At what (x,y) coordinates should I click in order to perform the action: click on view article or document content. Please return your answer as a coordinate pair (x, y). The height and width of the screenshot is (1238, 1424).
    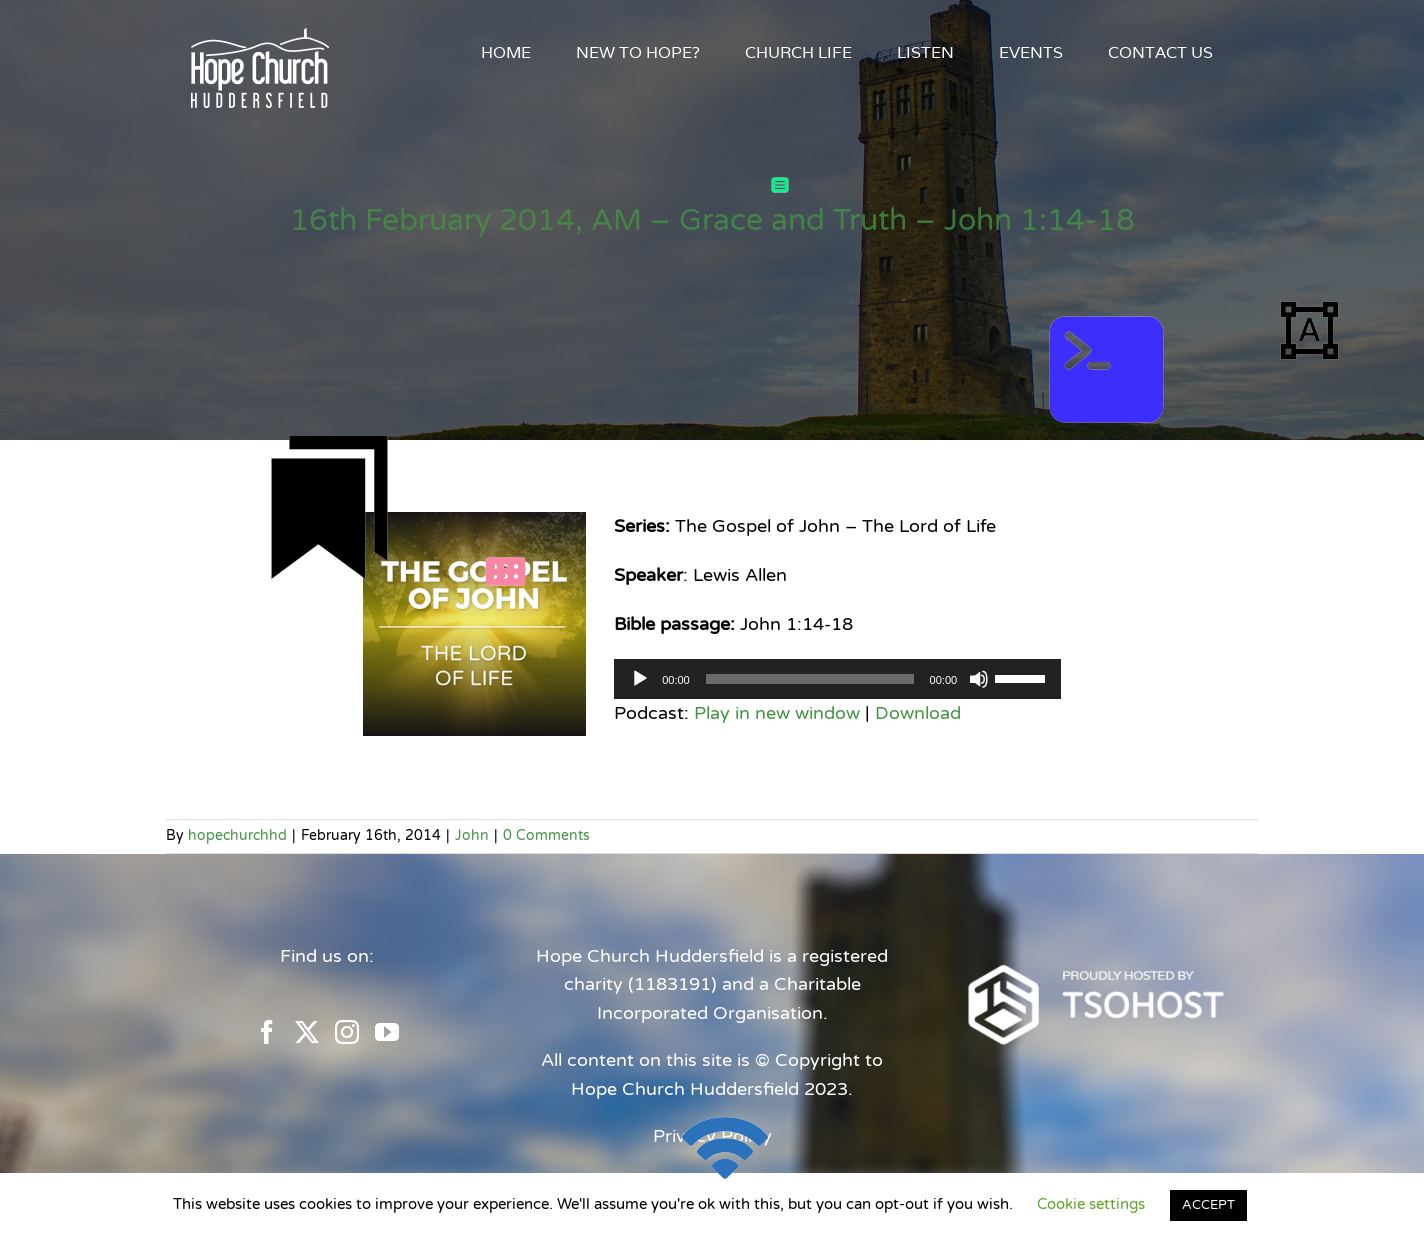
    Looking at the image, I should click on (780, 185).